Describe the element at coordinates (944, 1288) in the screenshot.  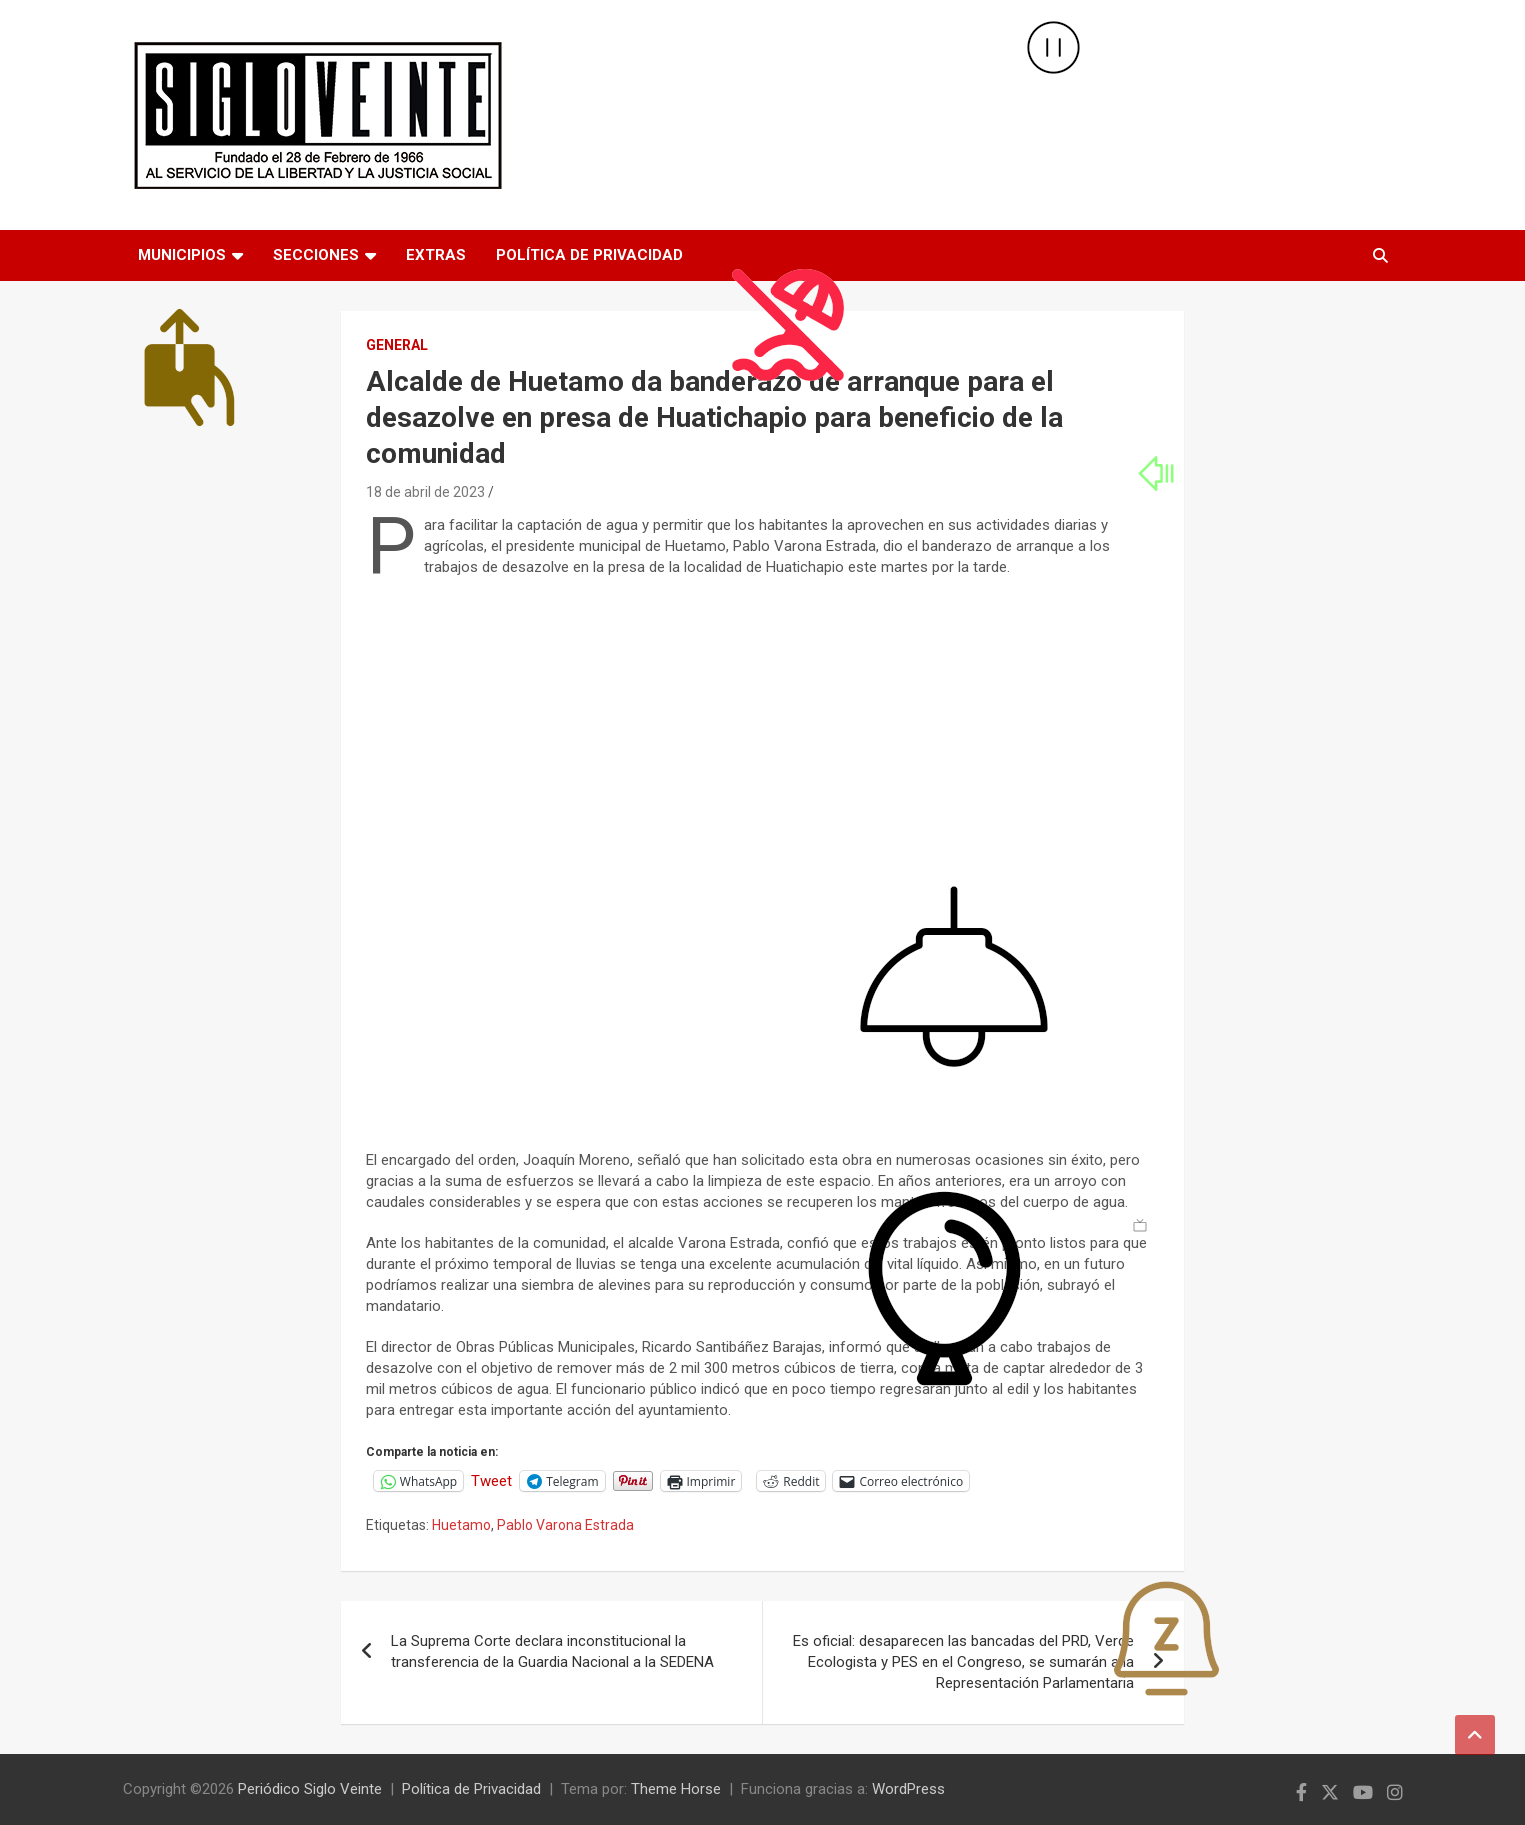
I see `indicates a celebration or birthday event` at that location.